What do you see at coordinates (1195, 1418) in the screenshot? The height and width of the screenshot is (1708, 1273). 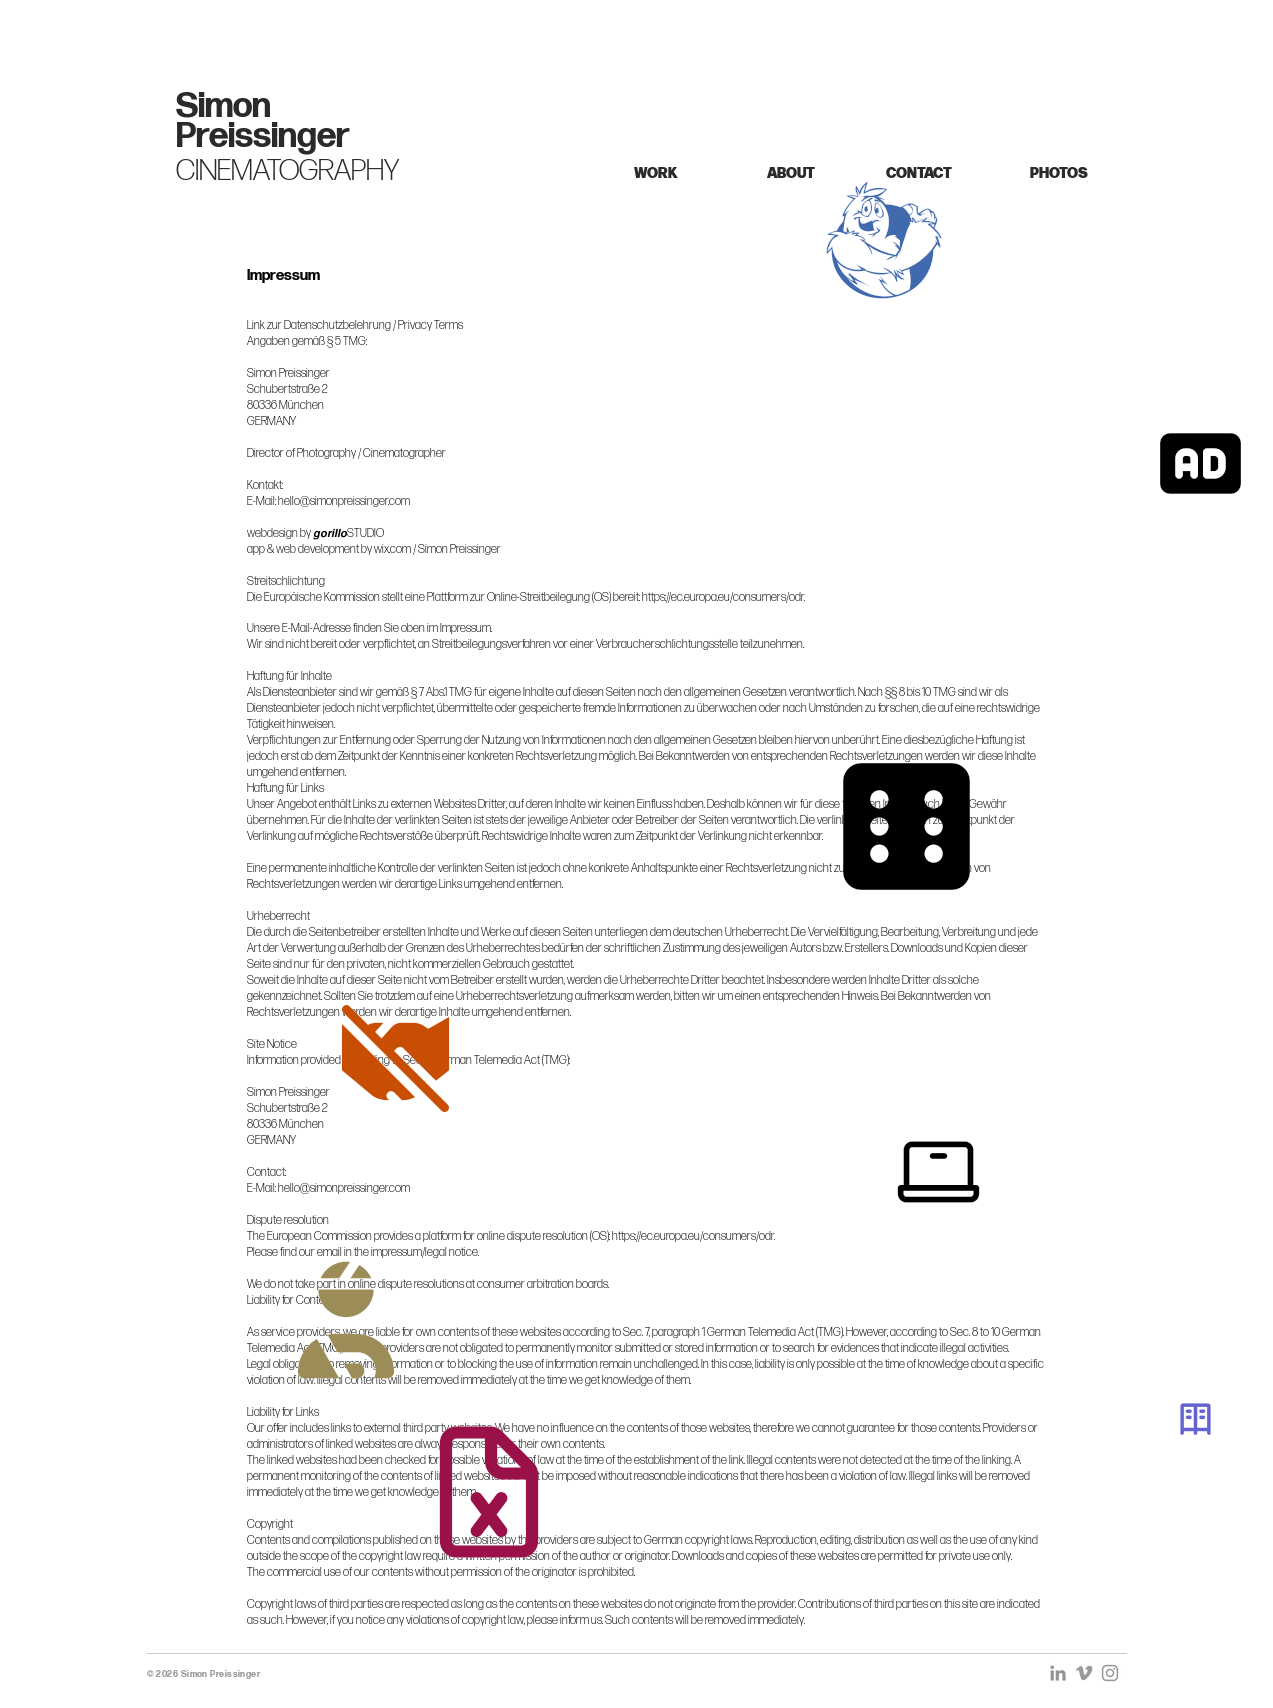 I see `access storage lockers` at bounding box center [1195, 1418].